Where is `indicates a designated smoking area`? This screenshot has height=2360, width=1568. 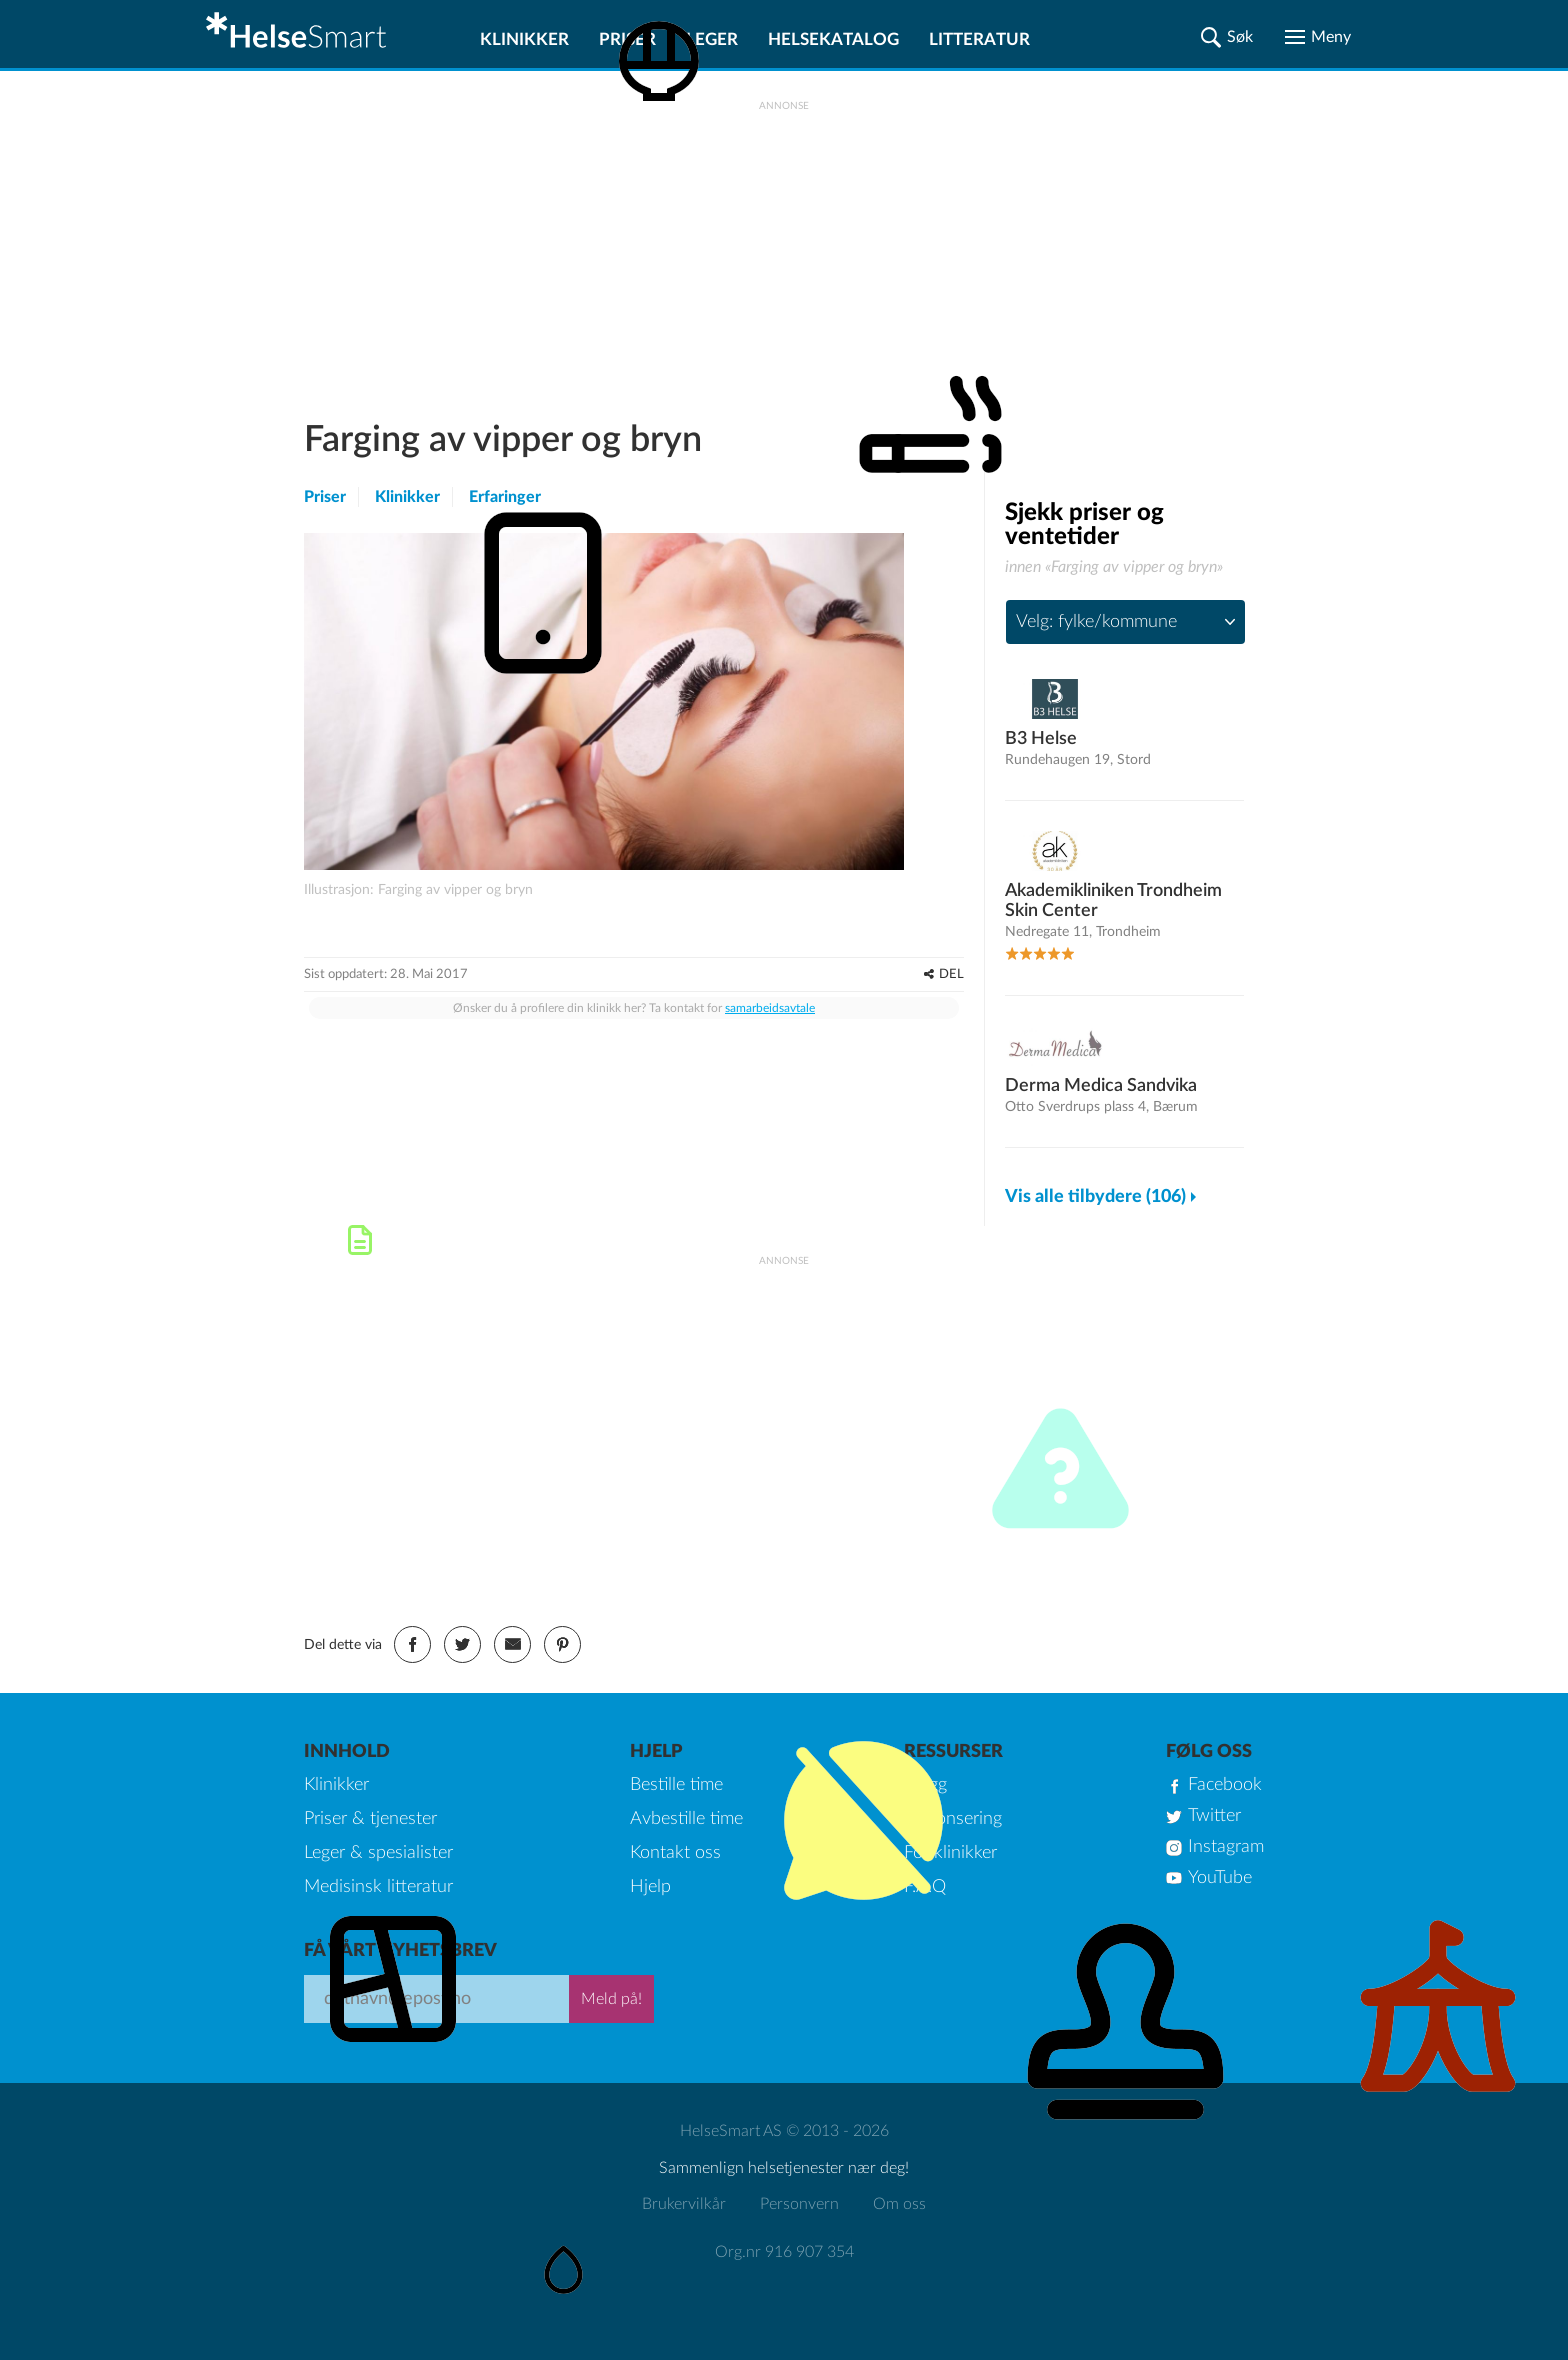
indicates a designated smoking area is located at coordinates (930, 440).